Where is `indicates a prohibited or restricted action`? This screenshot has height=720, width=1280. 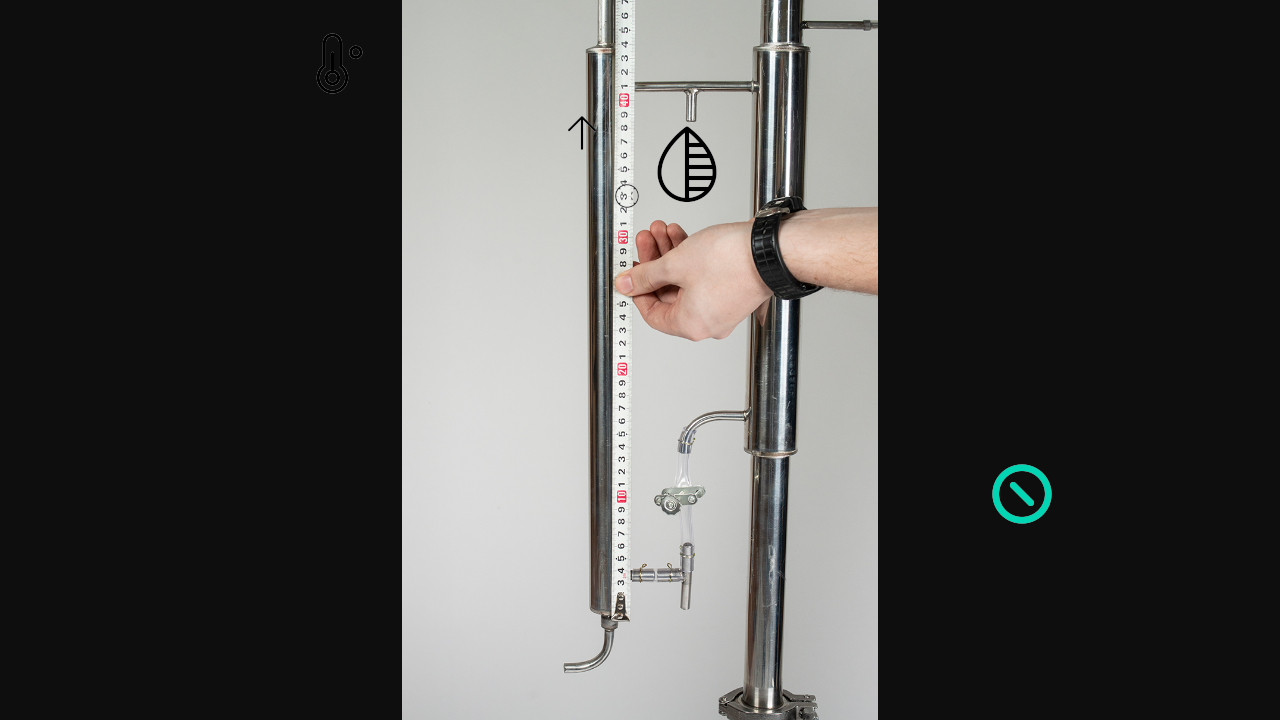 indicates a prohibited or restricted action is located at coordinates (1022, 494).